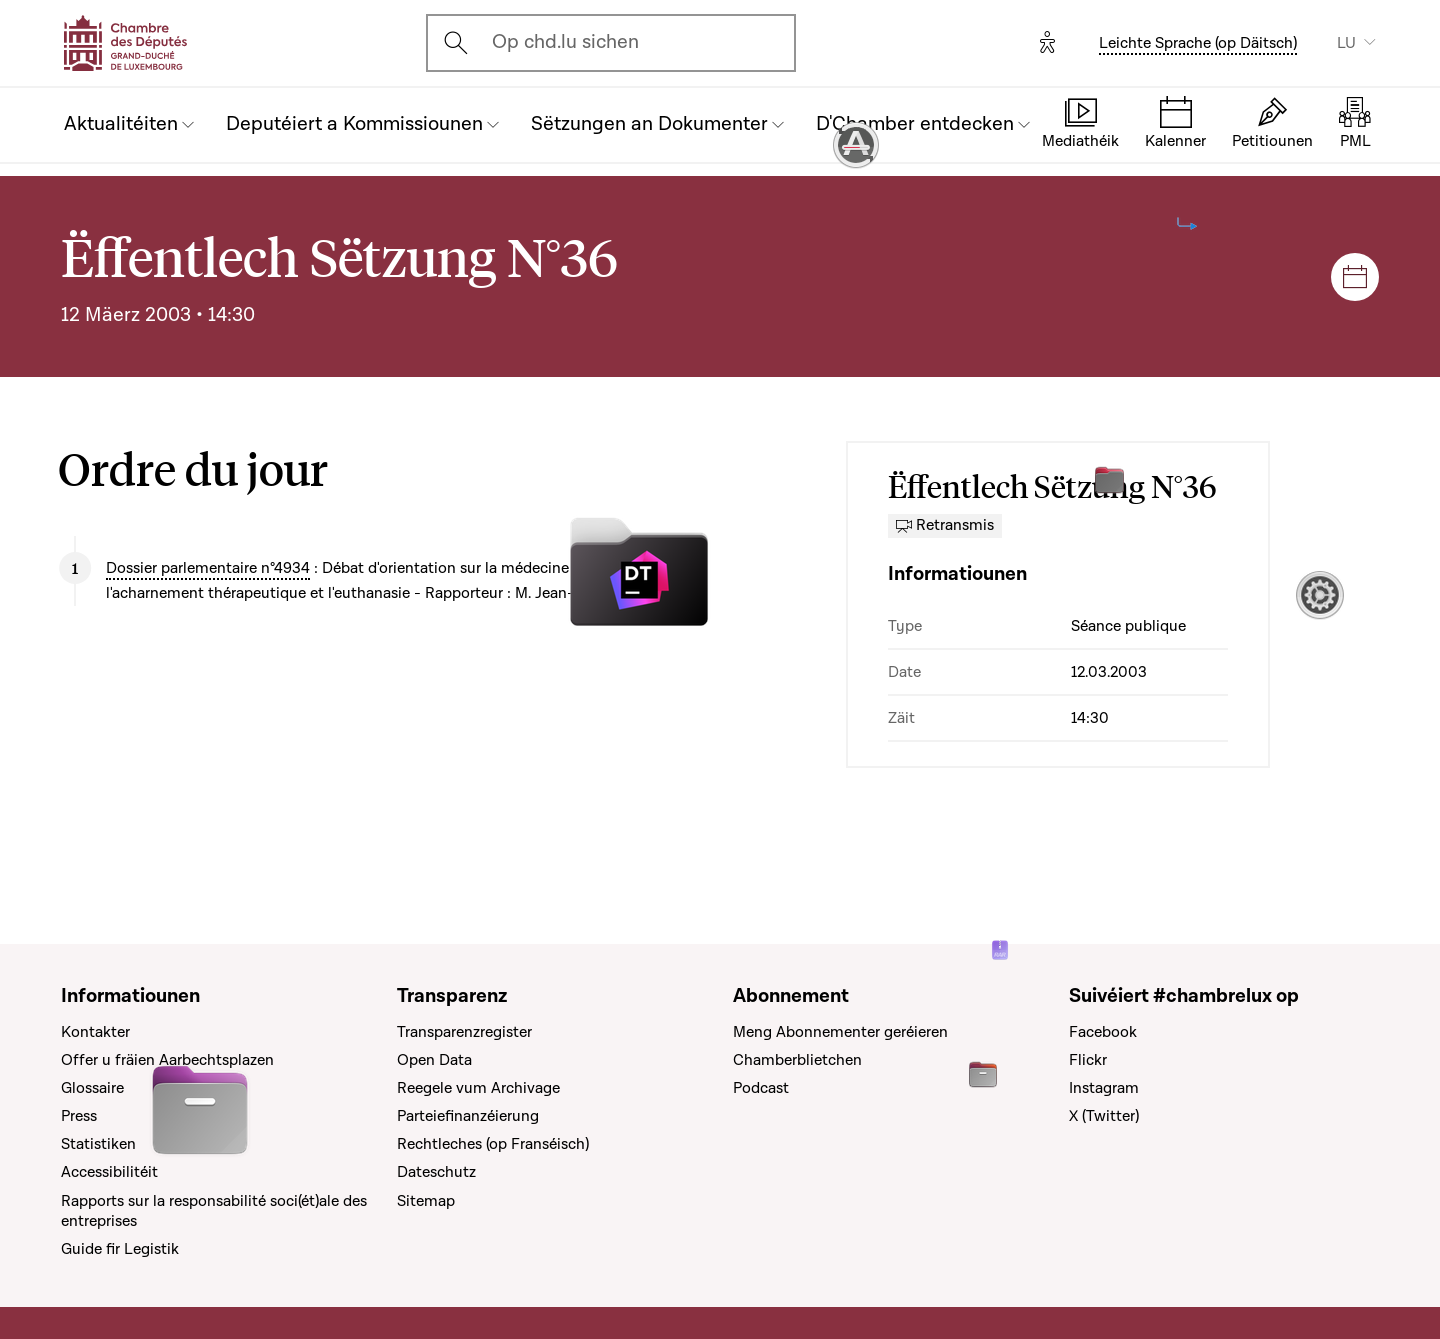 The height and width of the screenshot is (1339, 1440). I want to click on open folder to view contents, so click(1109, 479).